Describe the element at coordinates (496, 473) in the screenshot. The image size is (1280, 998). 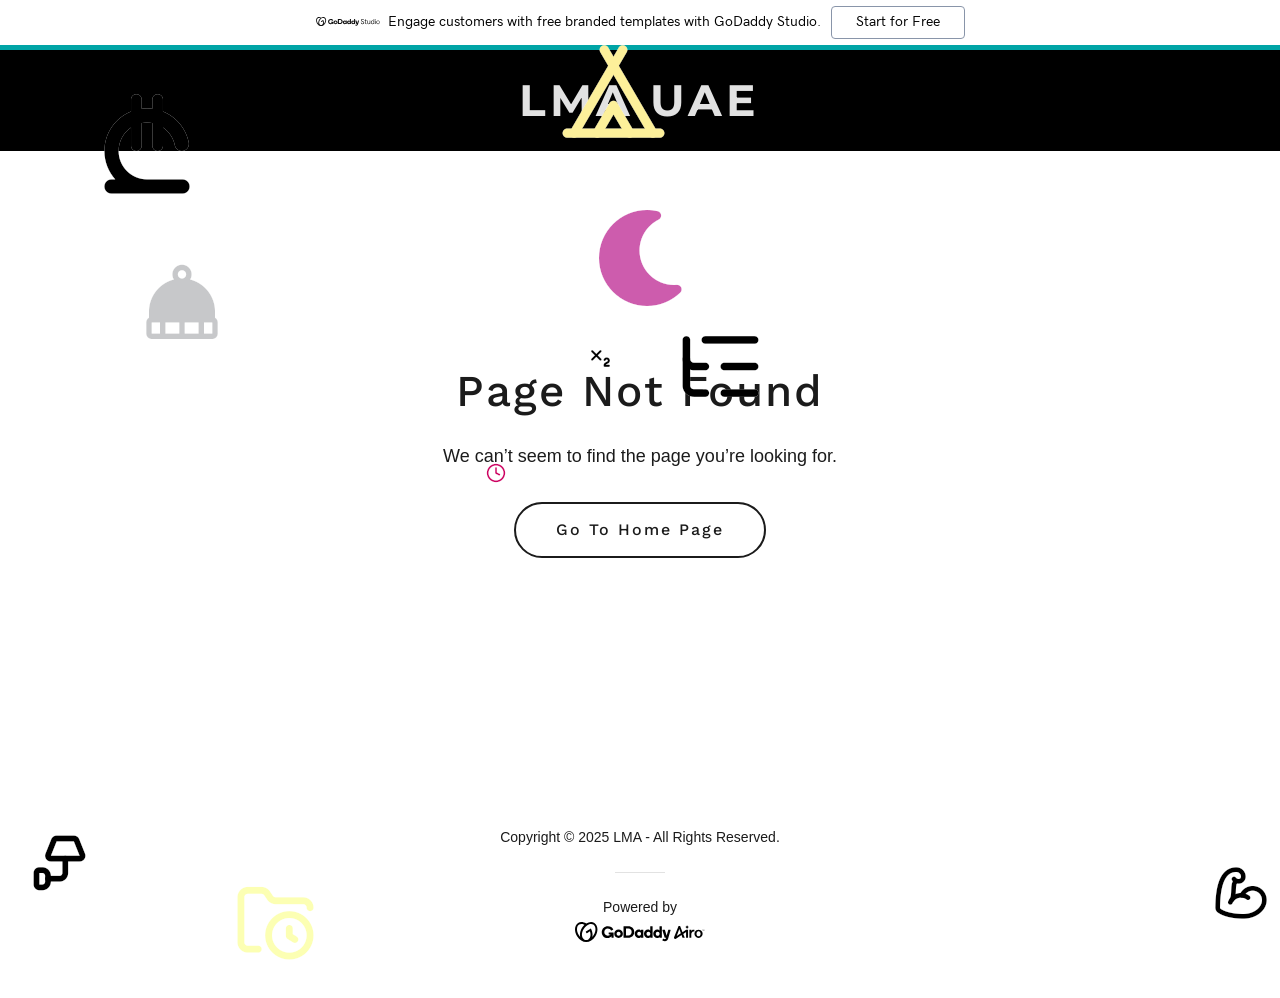
I see `view current time` at that location.